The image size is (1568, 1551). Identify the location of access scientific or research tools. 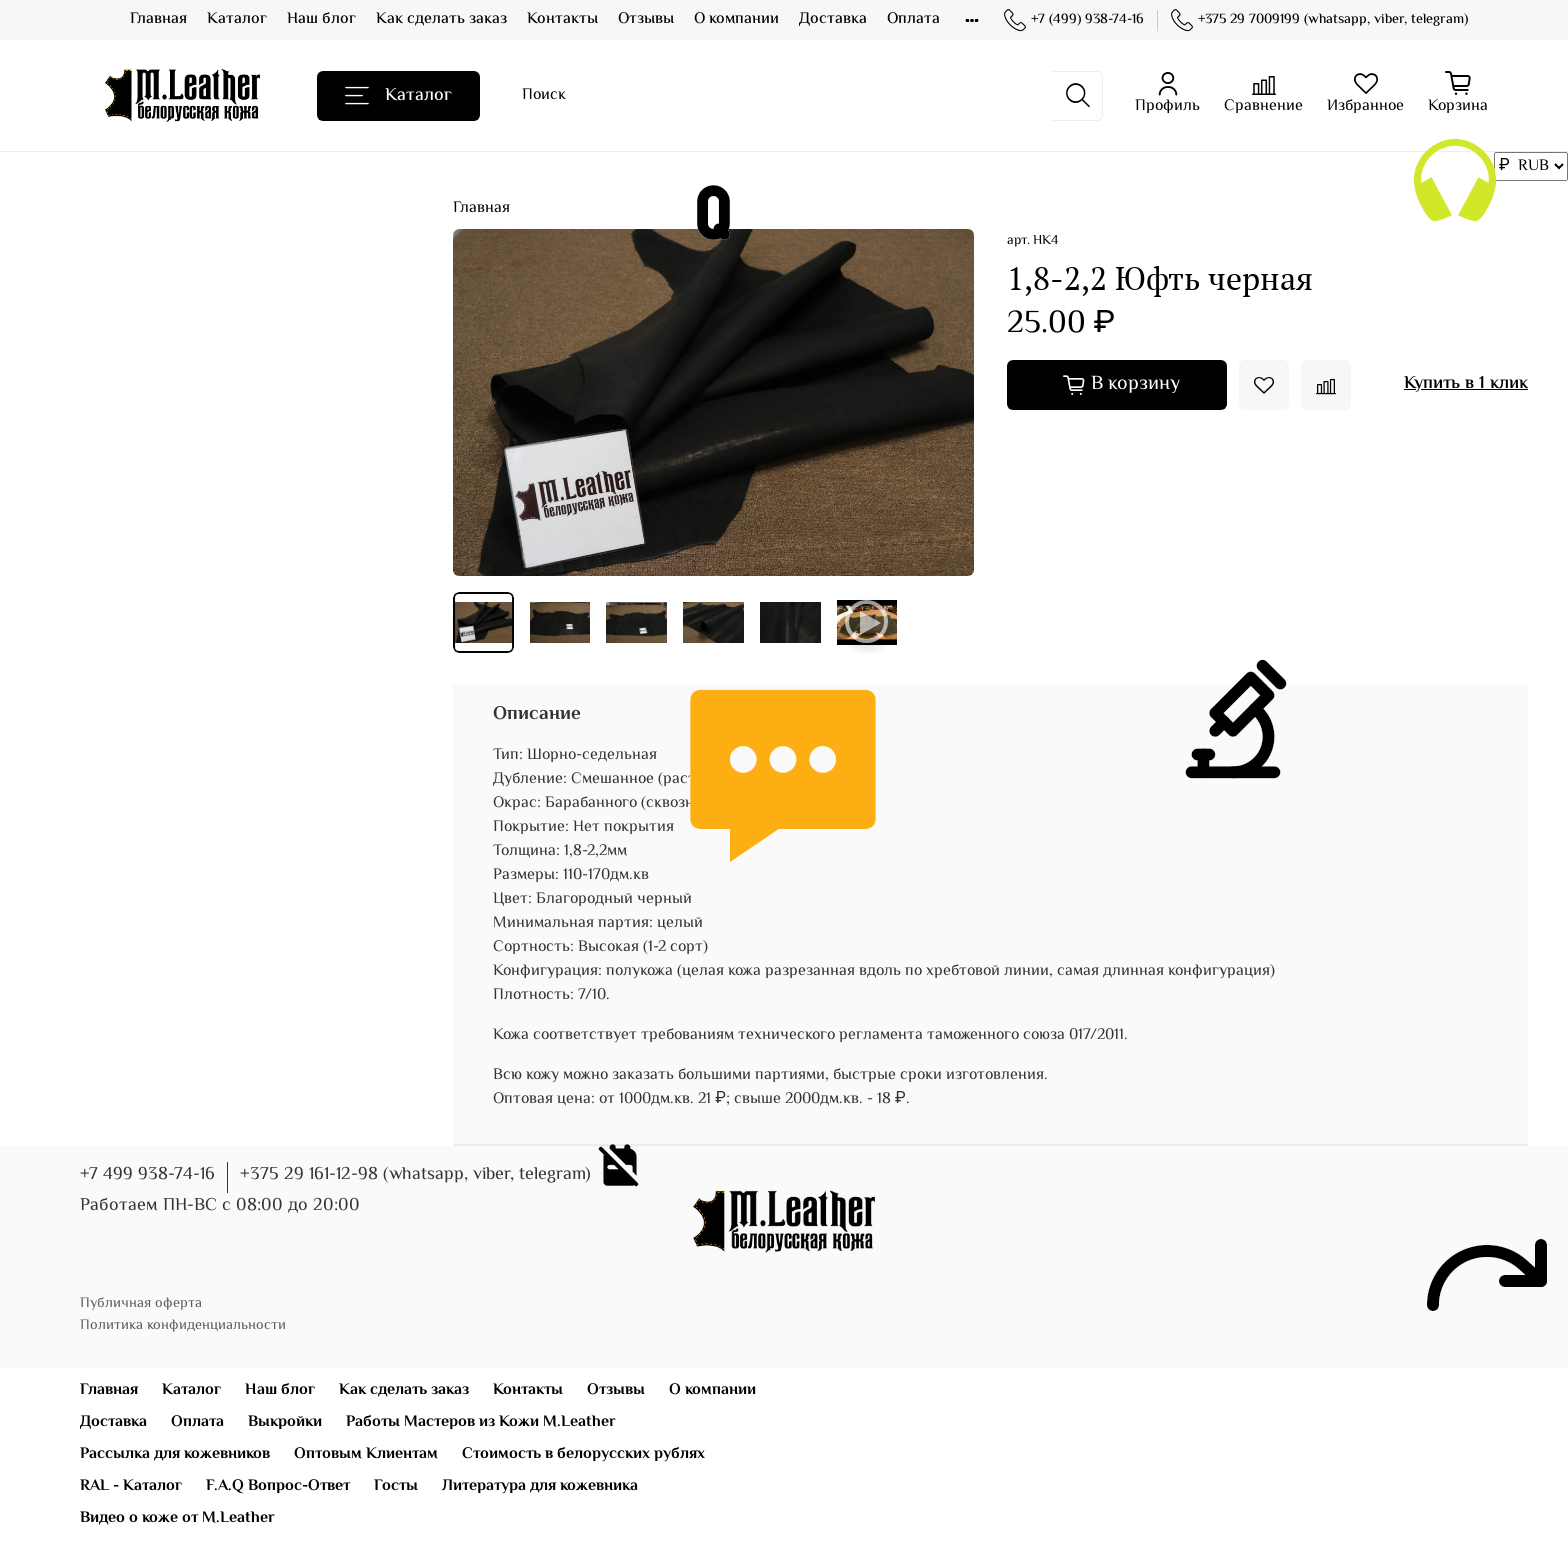
(1233, 719).